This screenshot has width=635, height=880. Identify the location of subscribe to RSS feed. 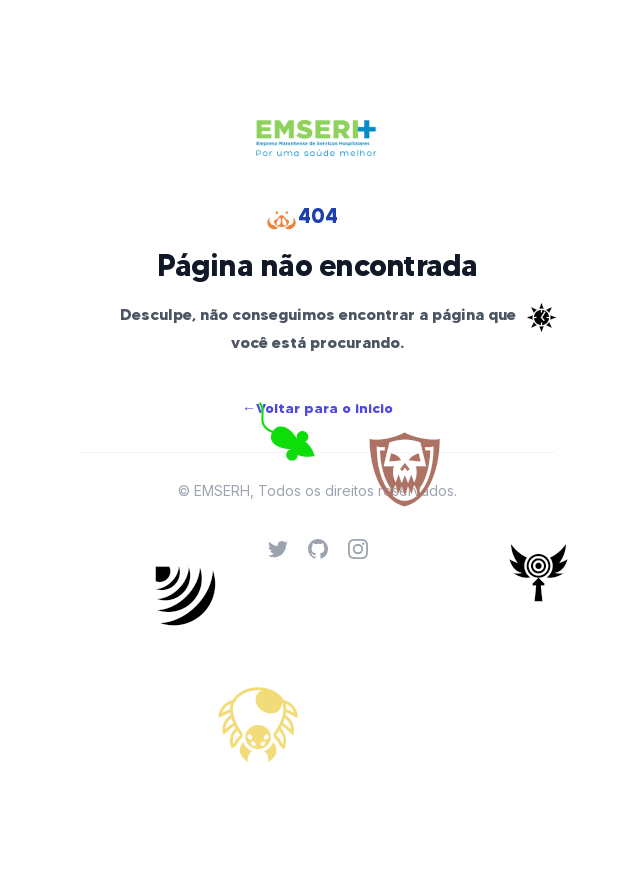
(185, 596).